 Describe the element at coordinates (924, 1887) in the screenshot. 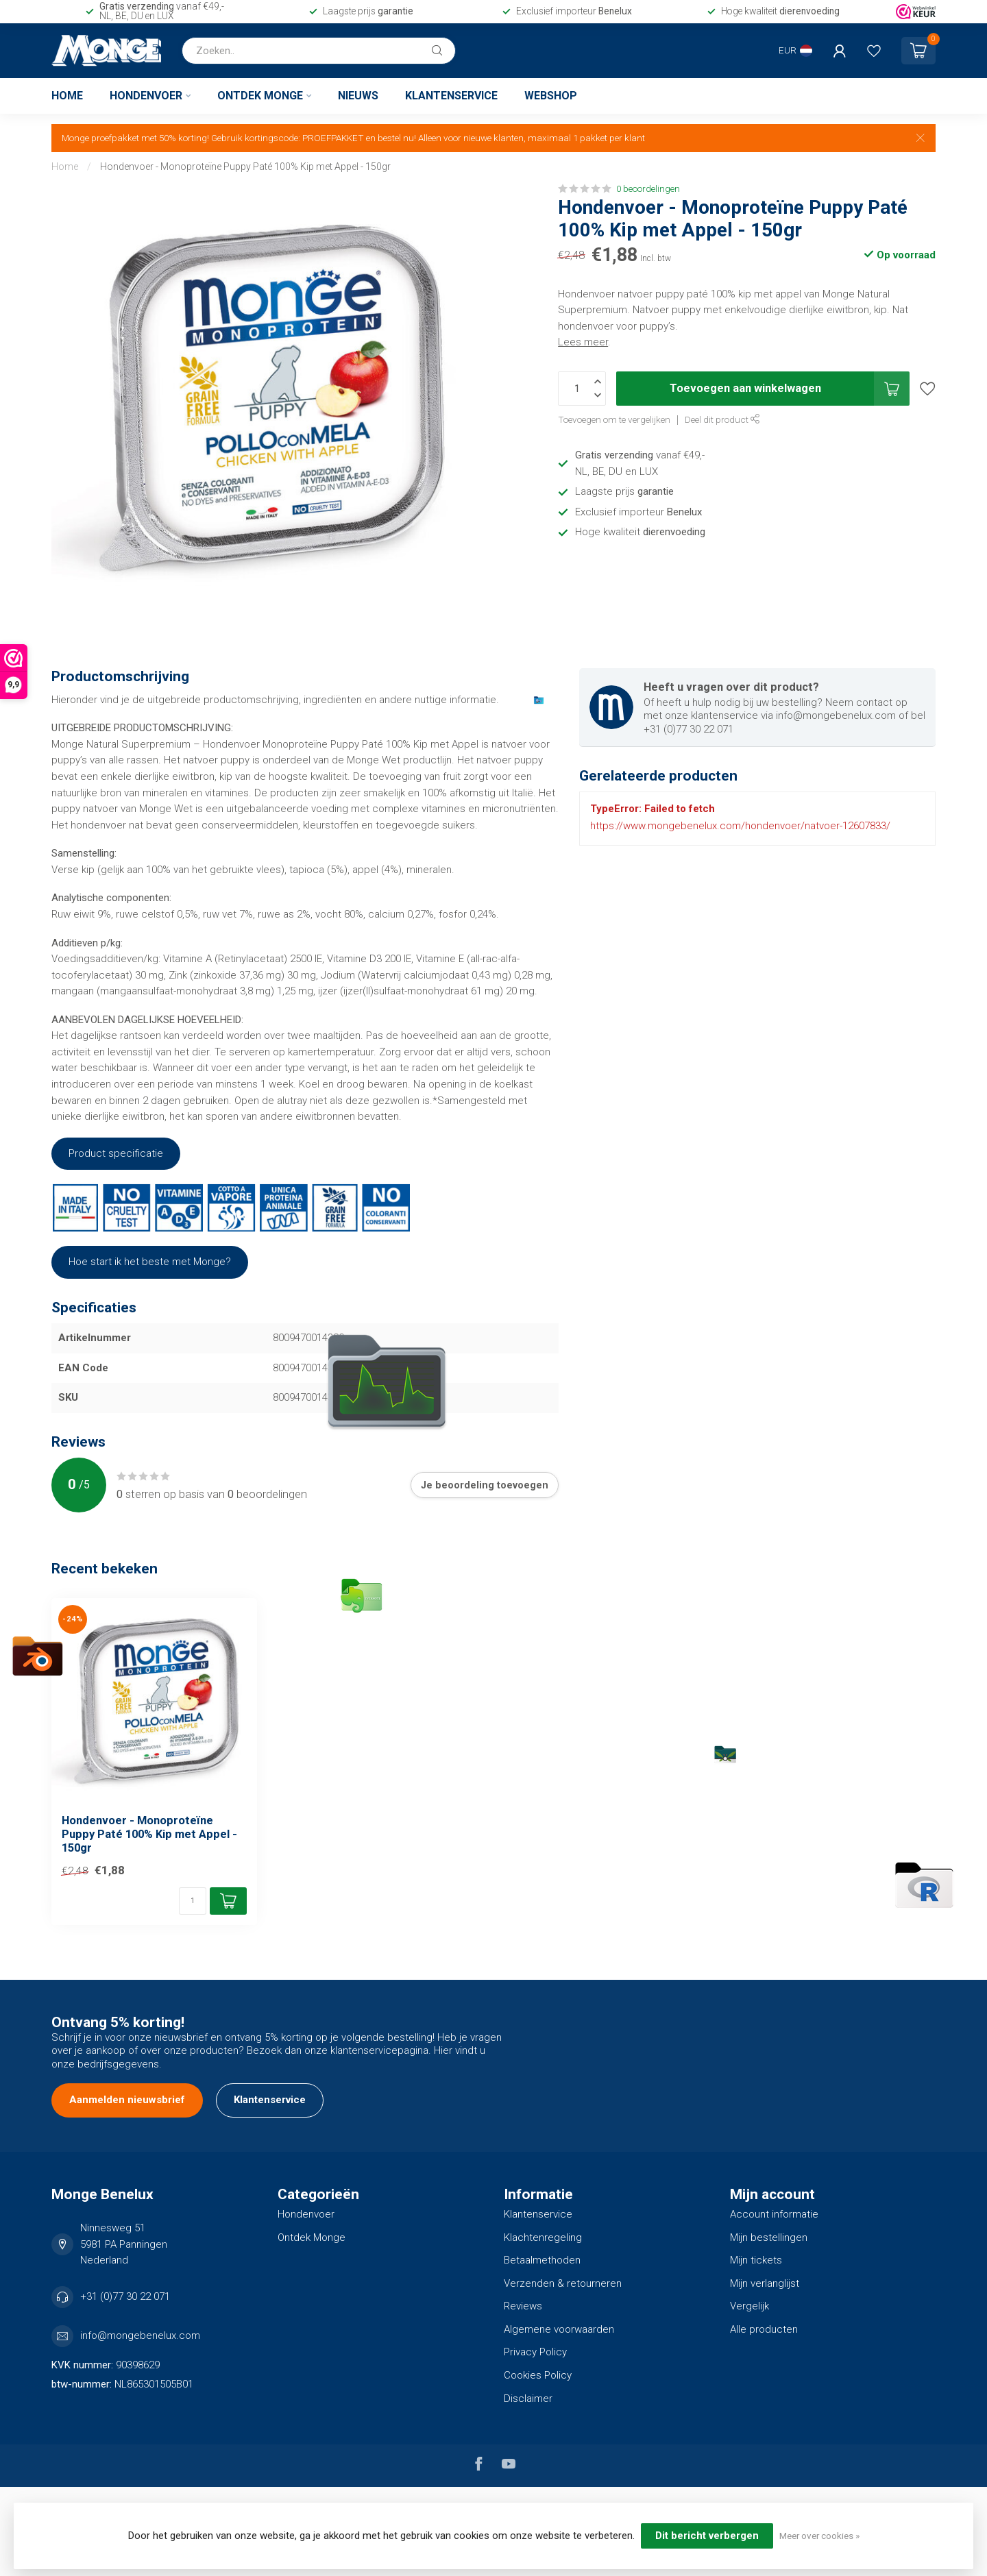

I see `open folder containing R project files` at that location.